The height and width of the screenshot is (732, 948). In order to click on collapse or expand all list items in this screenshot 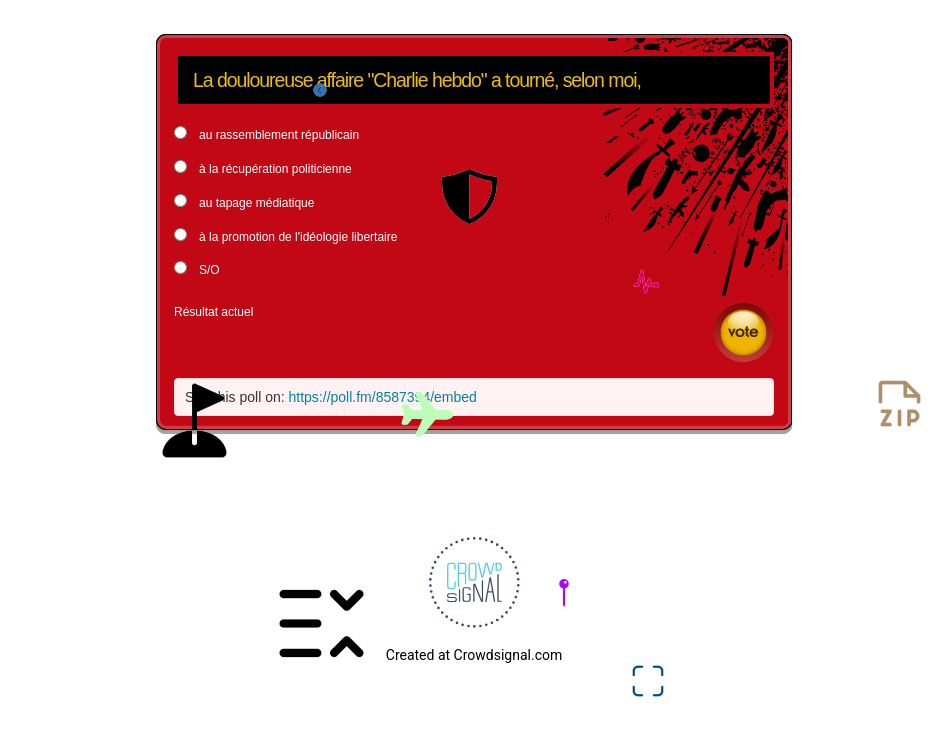, I will do `click(321, 623)`.